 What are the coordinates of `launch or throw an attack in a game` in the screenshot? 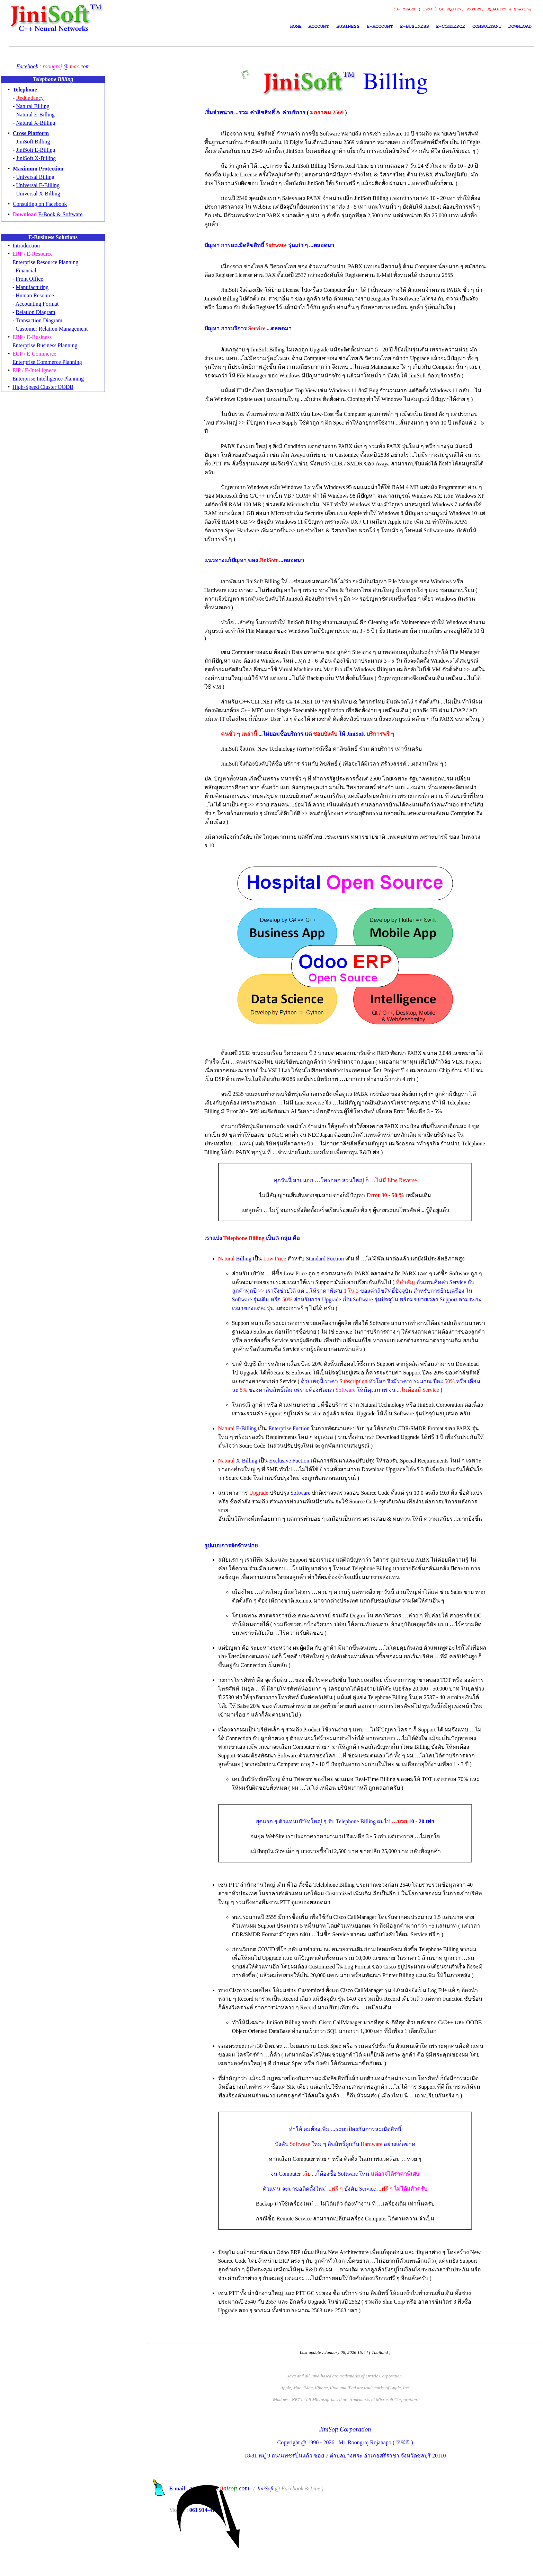 It's located at (208, 2517).